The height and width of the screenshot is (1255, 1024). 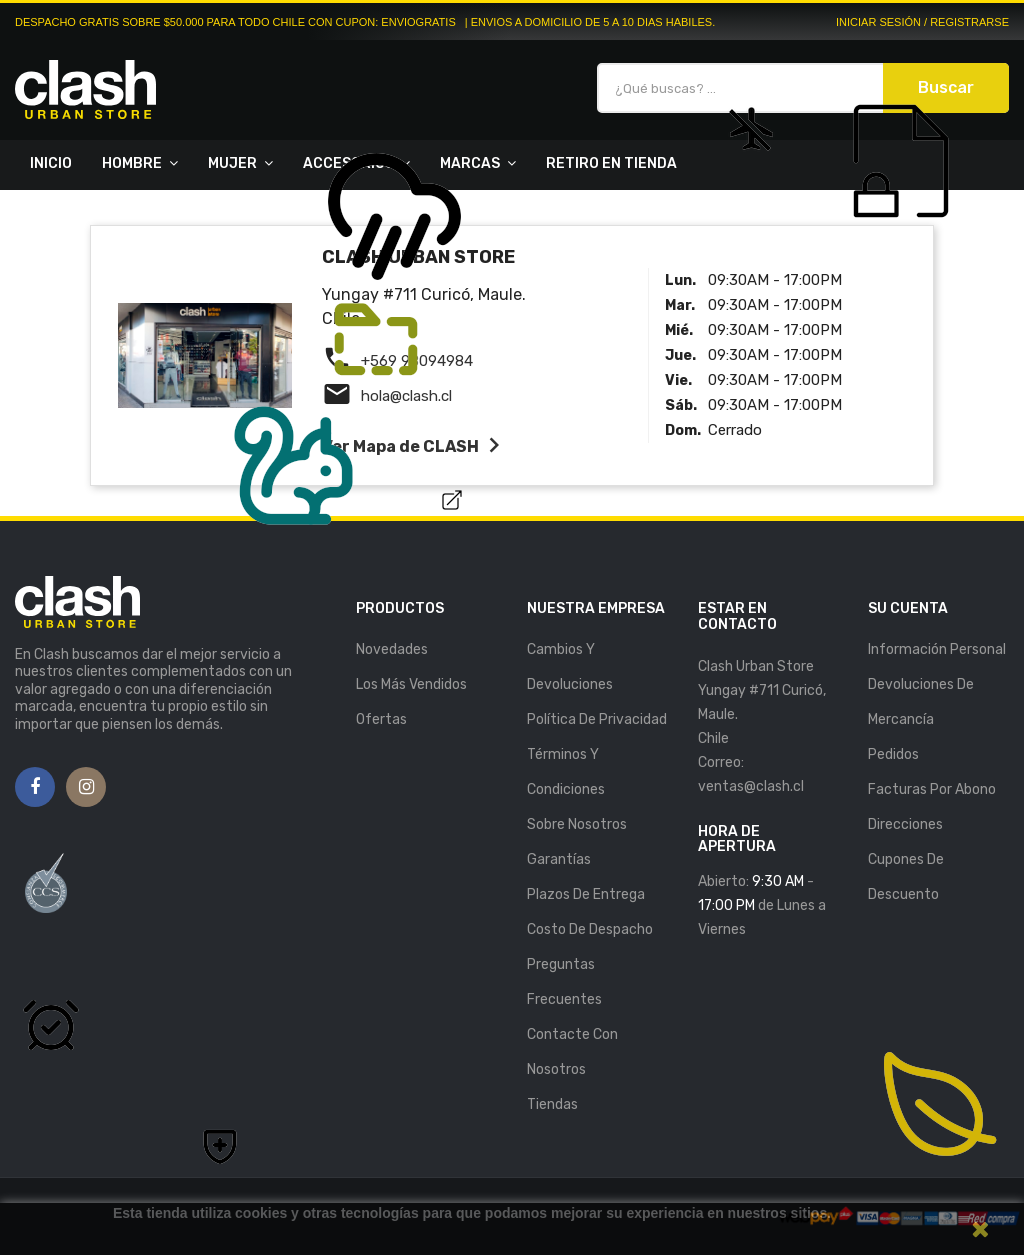 What do you see at coordinates (394, 213) in the screenshot?
I see `indicates rainy and windy weather conditions` at bounding box center [394, 213].